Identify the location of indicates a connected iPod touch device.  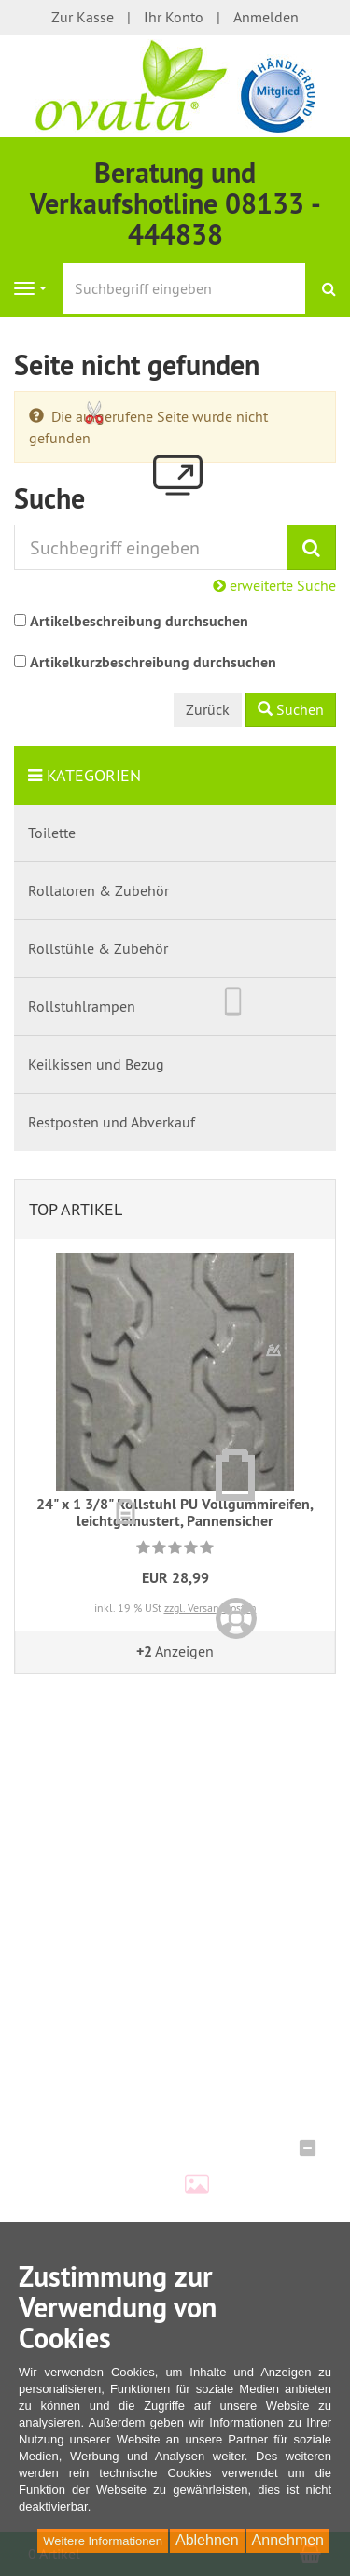
(232, 1001).